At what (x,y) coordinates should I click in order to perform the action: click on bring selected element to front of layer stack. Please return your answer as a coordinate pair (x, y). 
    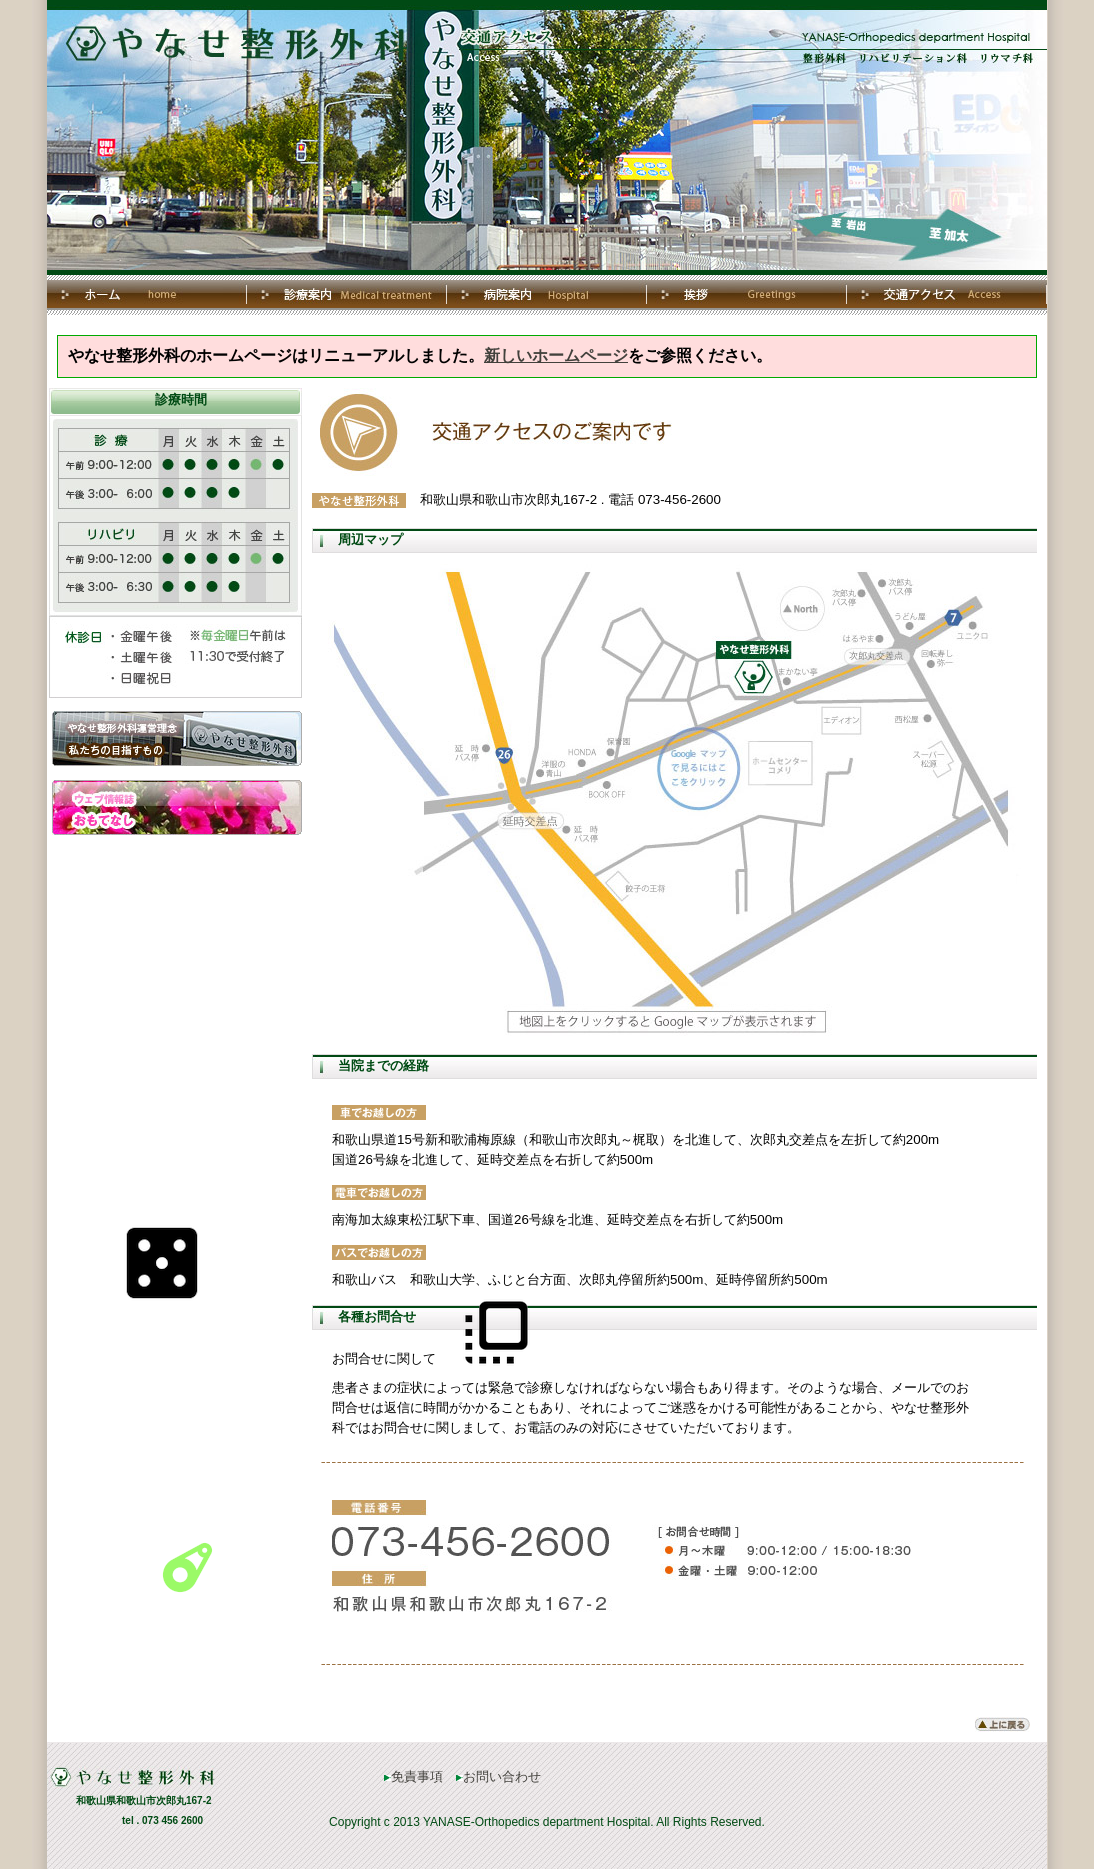
    Looking at the image, I should click on (496, 1332).